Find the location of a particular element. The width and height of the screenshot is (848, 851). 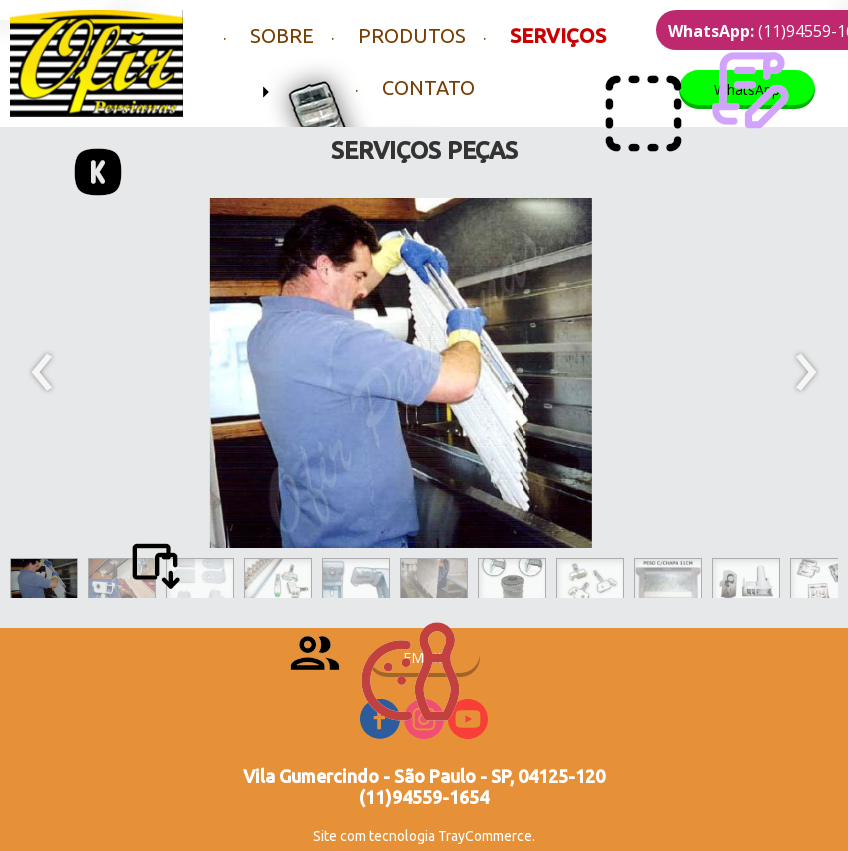

play media or start playback is located at coordinates (266, 92).